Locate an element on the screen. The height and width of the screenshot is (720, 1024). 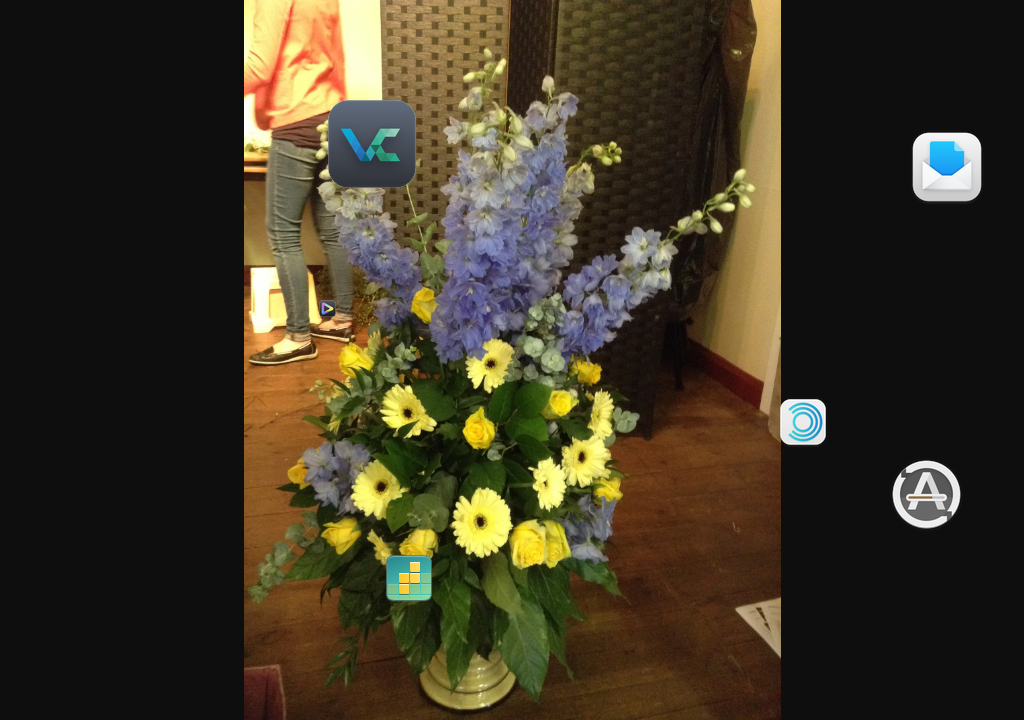
open mailspring email client is located at coordinates (947, 167).